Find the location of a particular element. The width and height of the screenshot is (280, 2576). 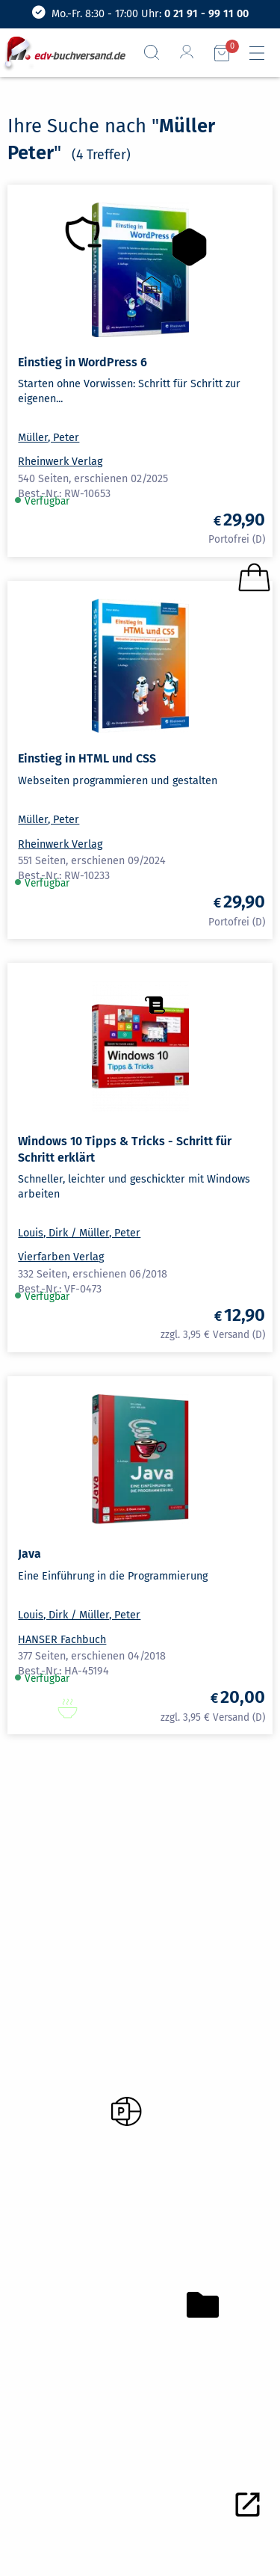

access shopping bag or cart is located at coordinates (254, 579).